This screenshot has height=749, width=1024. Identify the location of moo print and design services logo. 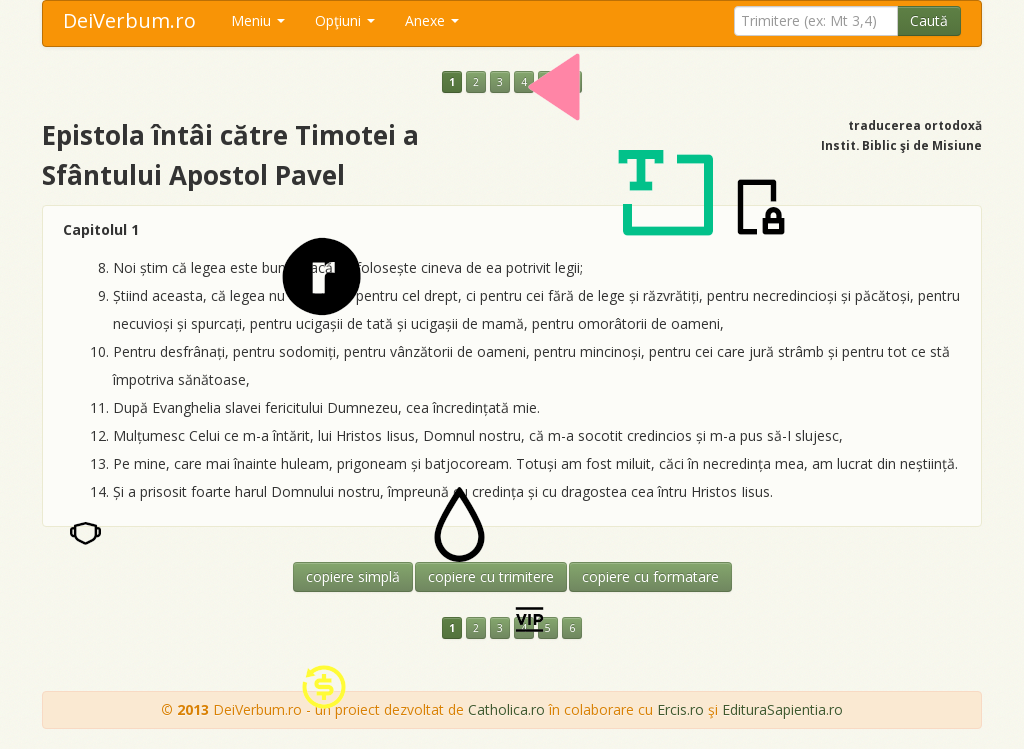
(459, 524).